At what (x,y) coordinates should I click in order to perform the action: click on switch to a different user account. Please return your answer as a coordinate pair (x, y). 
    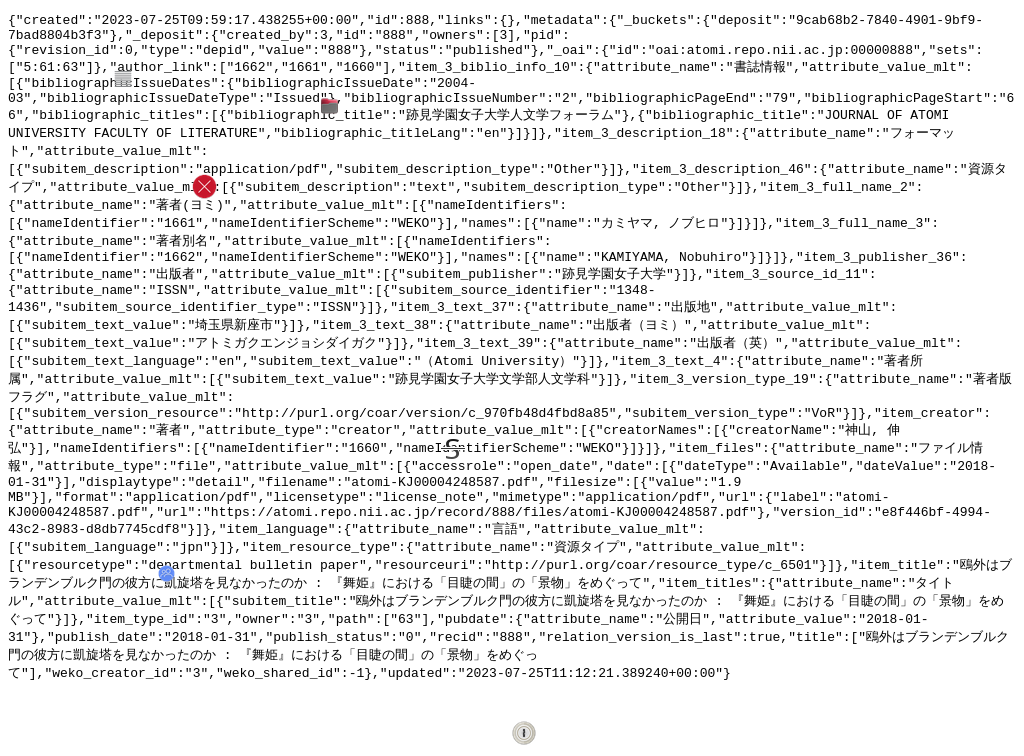
    Looking at the image, I should click on (166, 573).